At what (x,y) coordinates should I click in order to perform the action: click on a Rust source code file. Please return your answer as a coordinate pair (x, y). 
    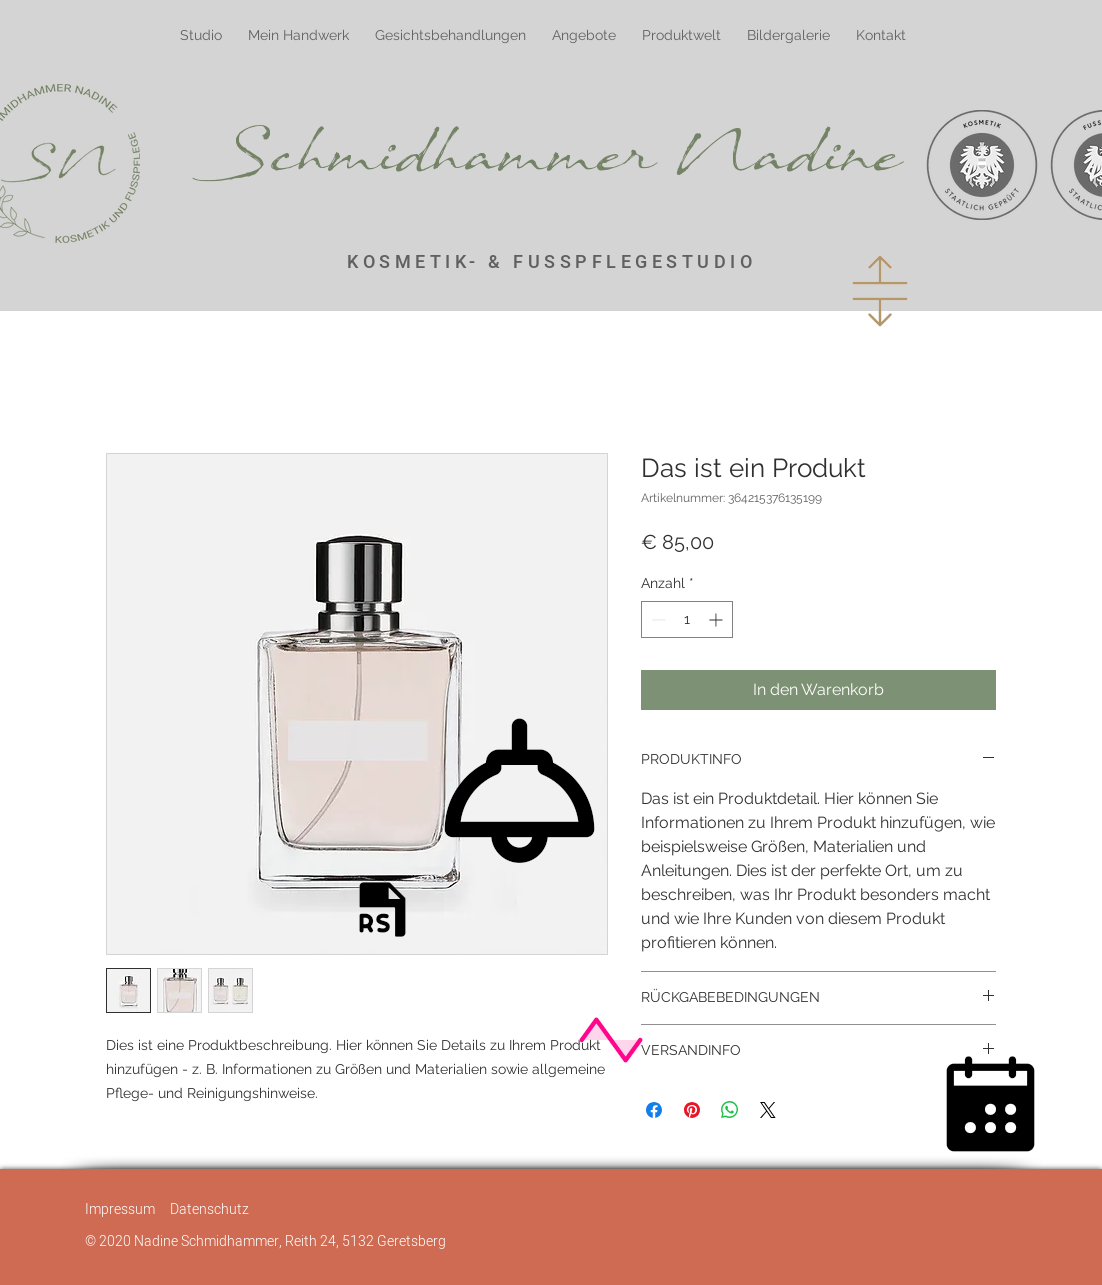
    Looking at the image, I should click on (382, 909).